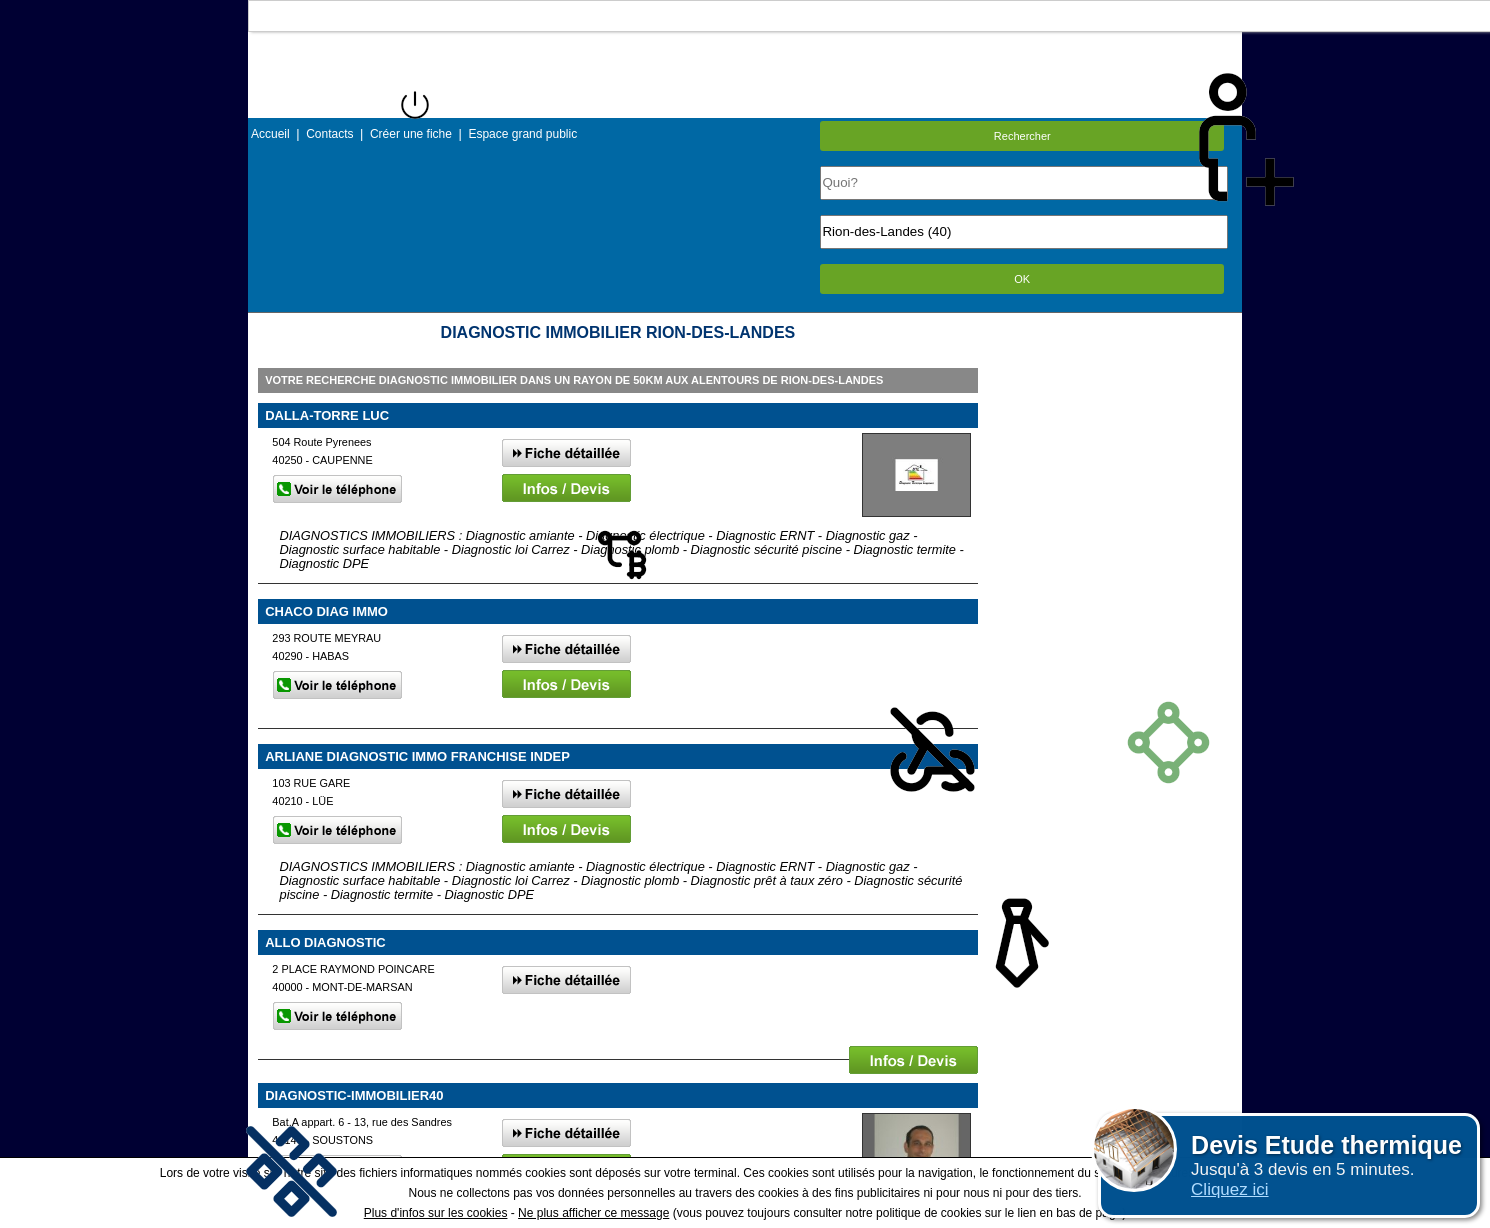 This screenshot has height=1228, width=1490. Describe the element at coordinates (1017, 941) in the screenshot. I see `view formal dress code requirements` at that location.